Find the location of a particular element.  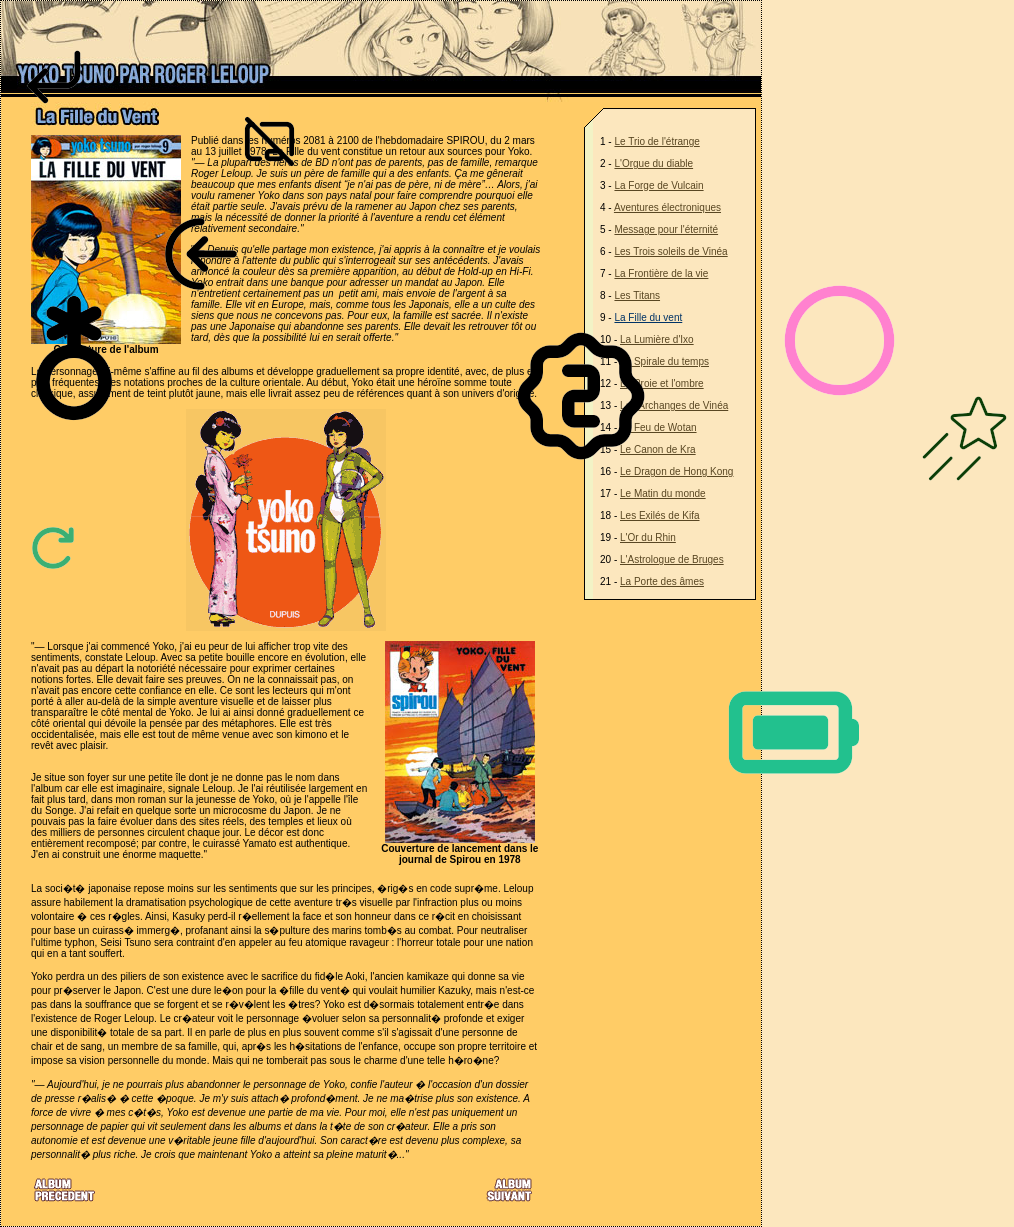

indicates second place or runner-up status is located at coordinates (581, 396).